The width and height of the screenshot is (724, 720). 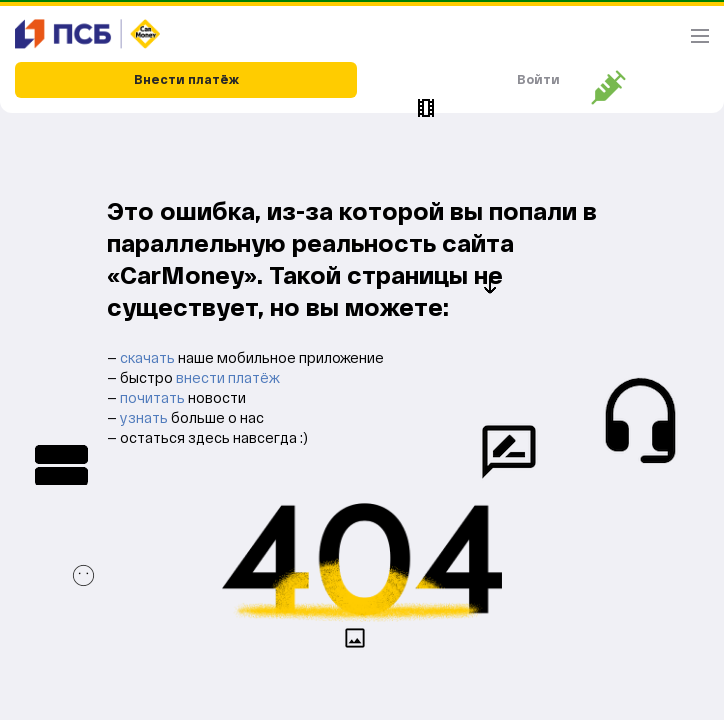 What do you see at coordinates (640, 420) in the screenshot?
I see `contact customer support` at bounding box center [640, 420].